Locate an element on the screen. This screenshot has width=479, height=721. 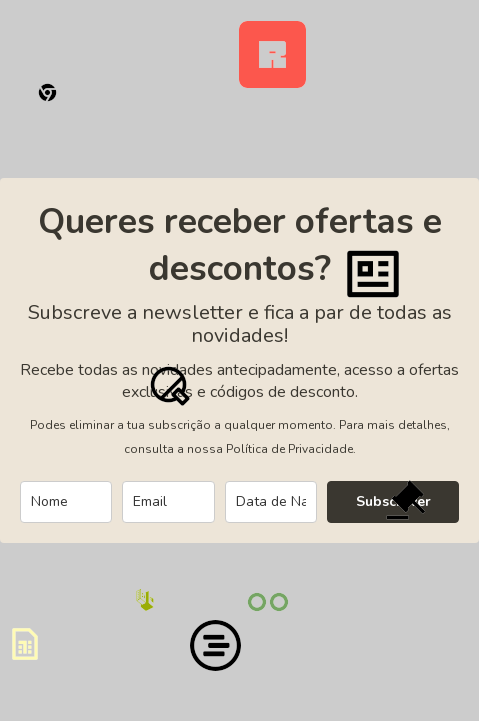
open Google Chrome browser is located at coordinates (47, 92).